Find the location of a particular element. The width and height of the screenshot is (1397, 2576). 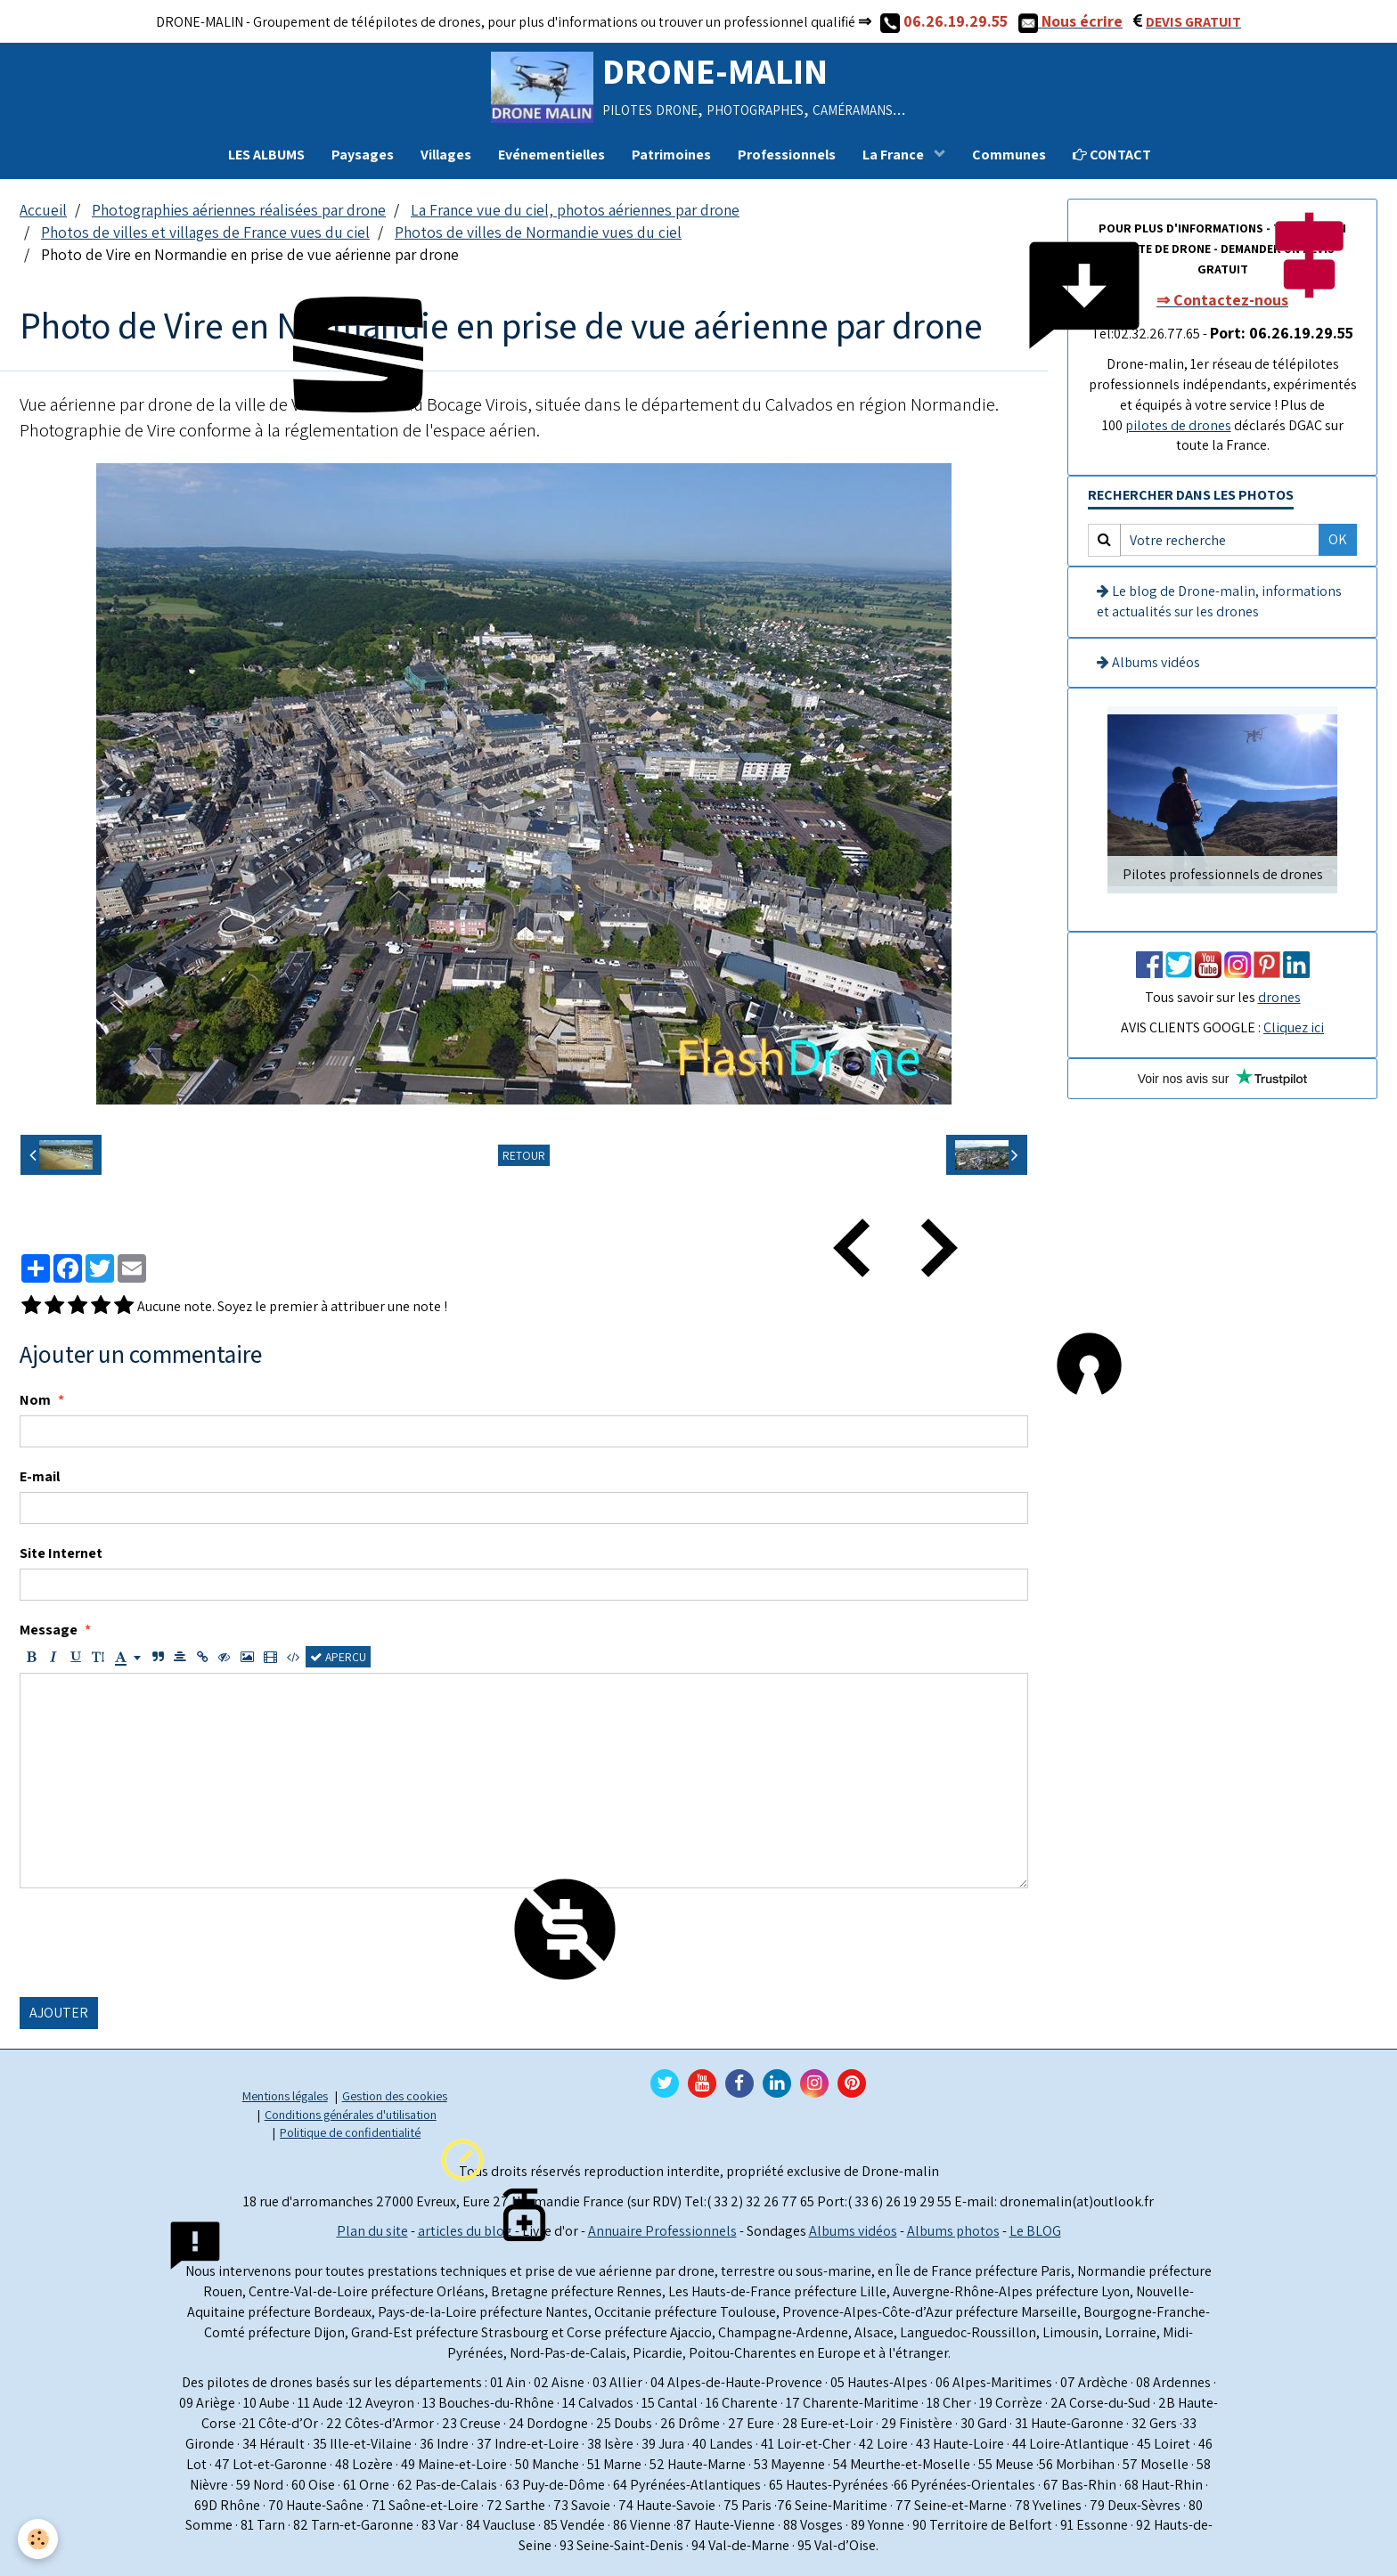

indicates open-source software or project is located at coordinates (1089, 1365).